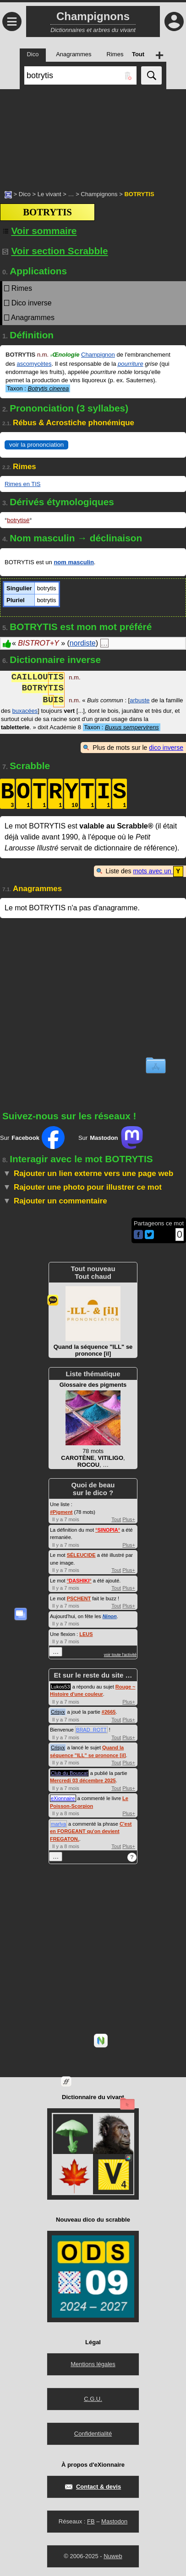 This screenshot has height=2576, width=186. Describe the element at coordinates (101, 2041) in the screenshot. I see `open neovim text editor` at that location.